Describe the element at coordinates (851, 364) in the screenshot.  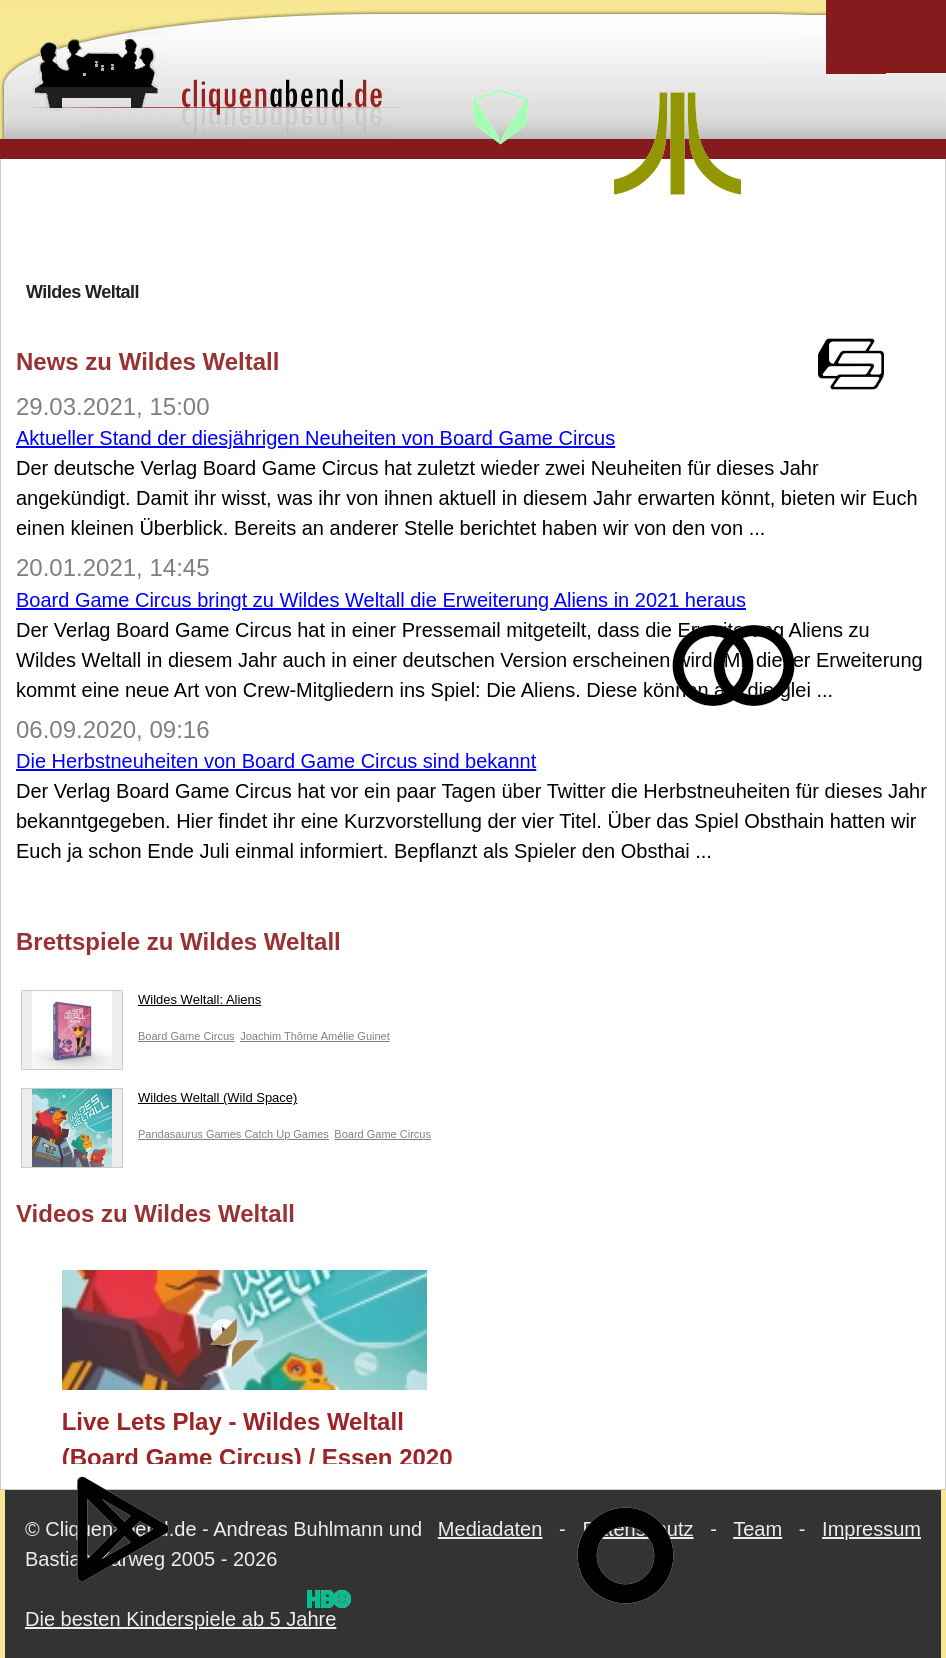
I see `SST framework logo` at that location.